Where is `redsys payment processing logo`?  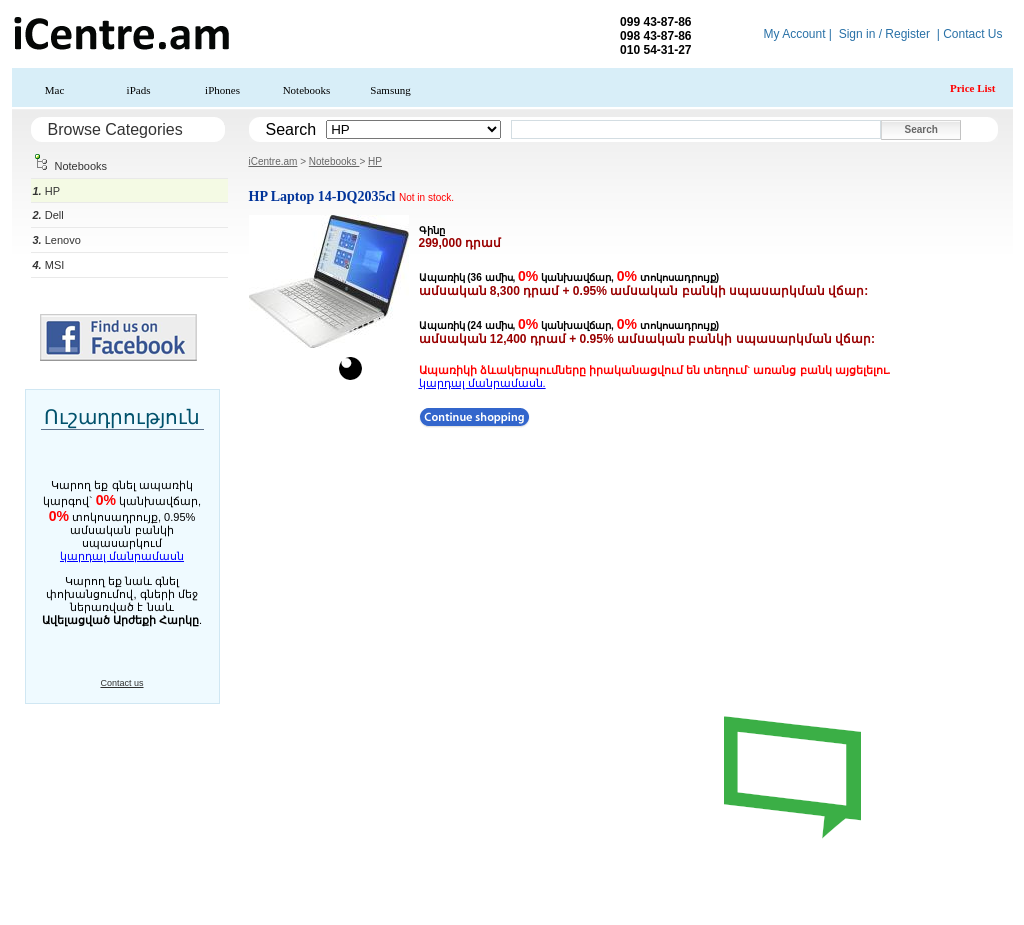 redsys payment processing logo is located at coordinates (350, 368).